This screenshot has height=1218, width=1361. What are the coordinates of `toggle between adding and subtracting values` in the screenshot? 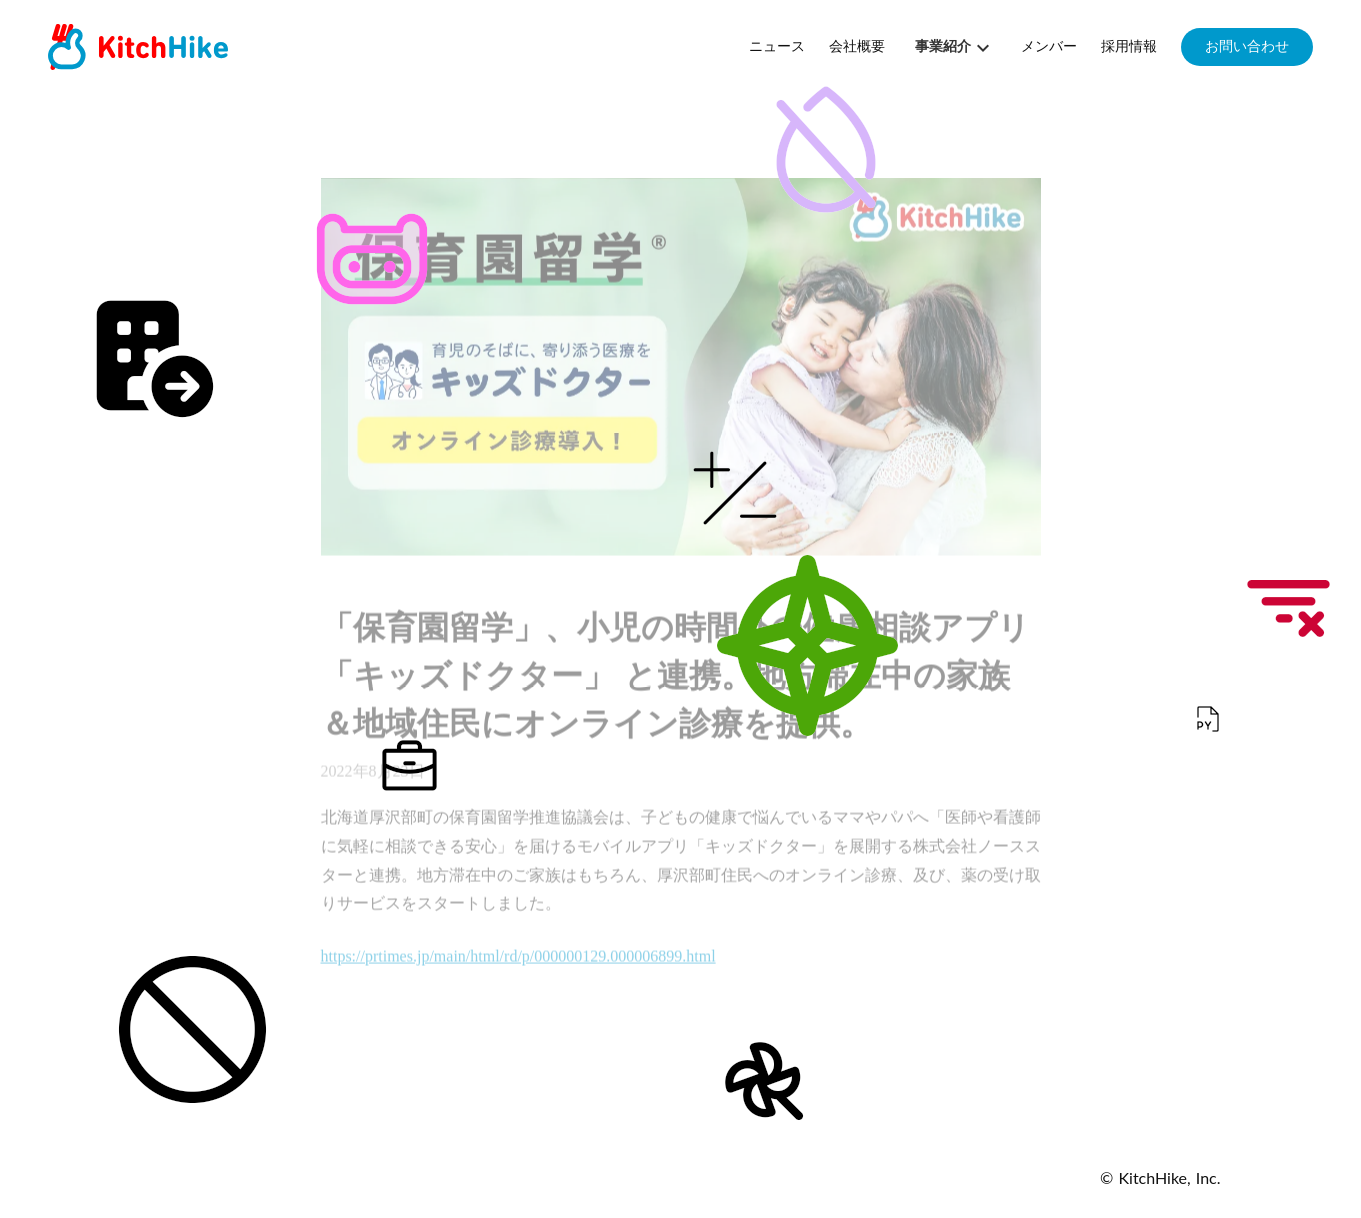 It's located at (735, 493).